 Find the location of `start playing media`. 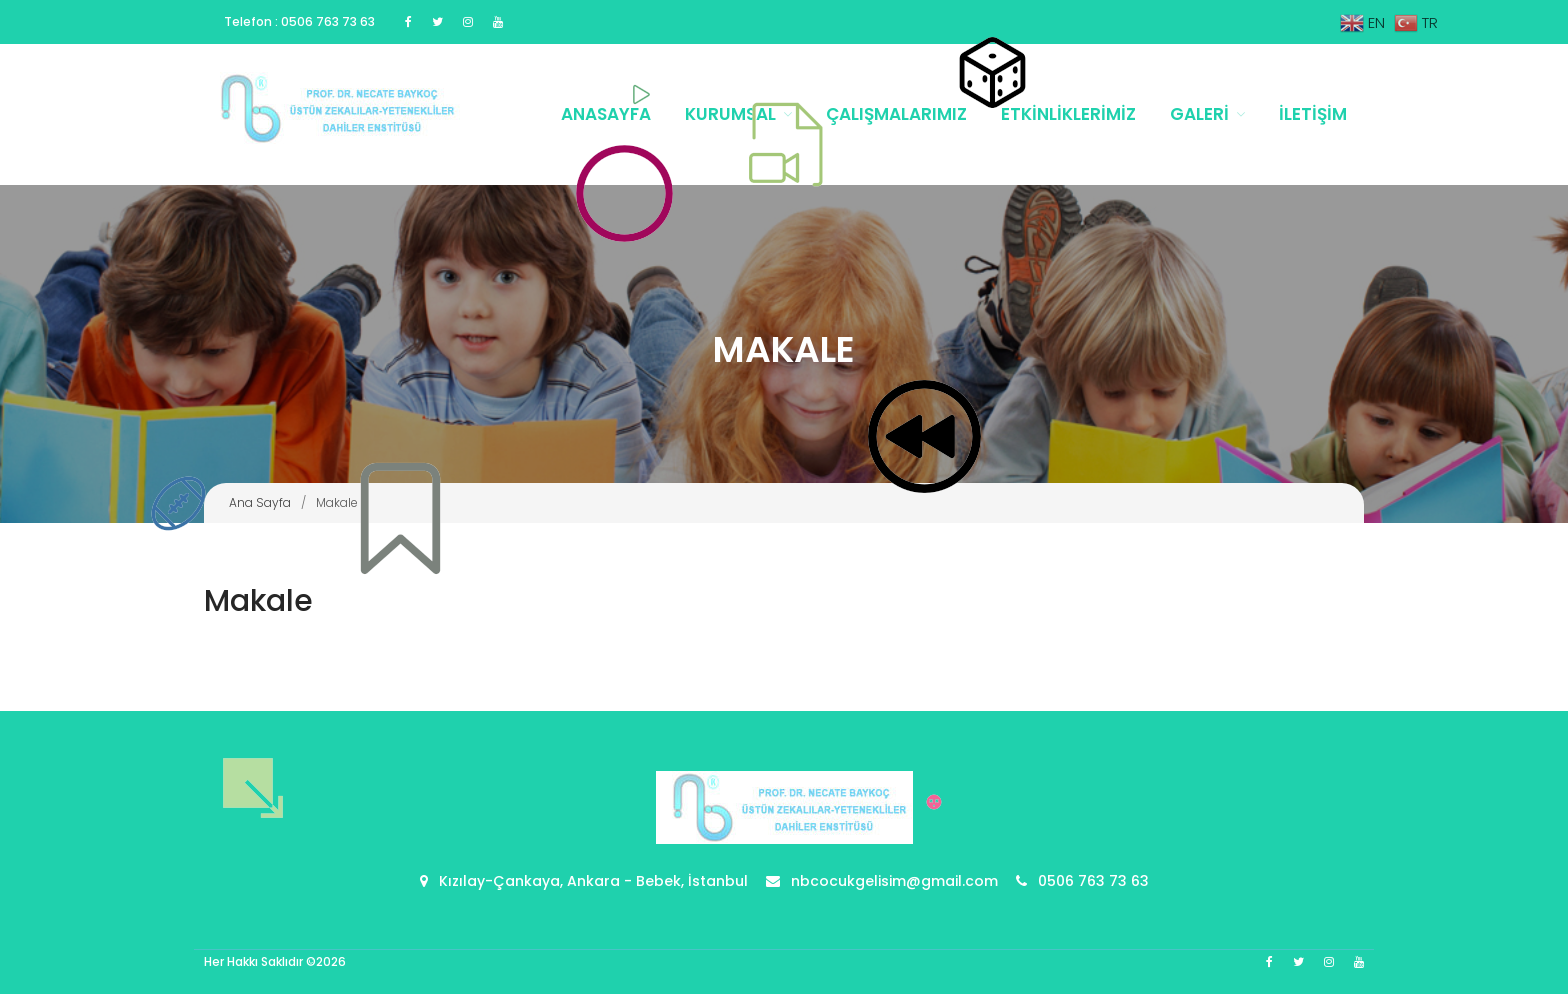

start playing media is located at coordinates (641, 94).